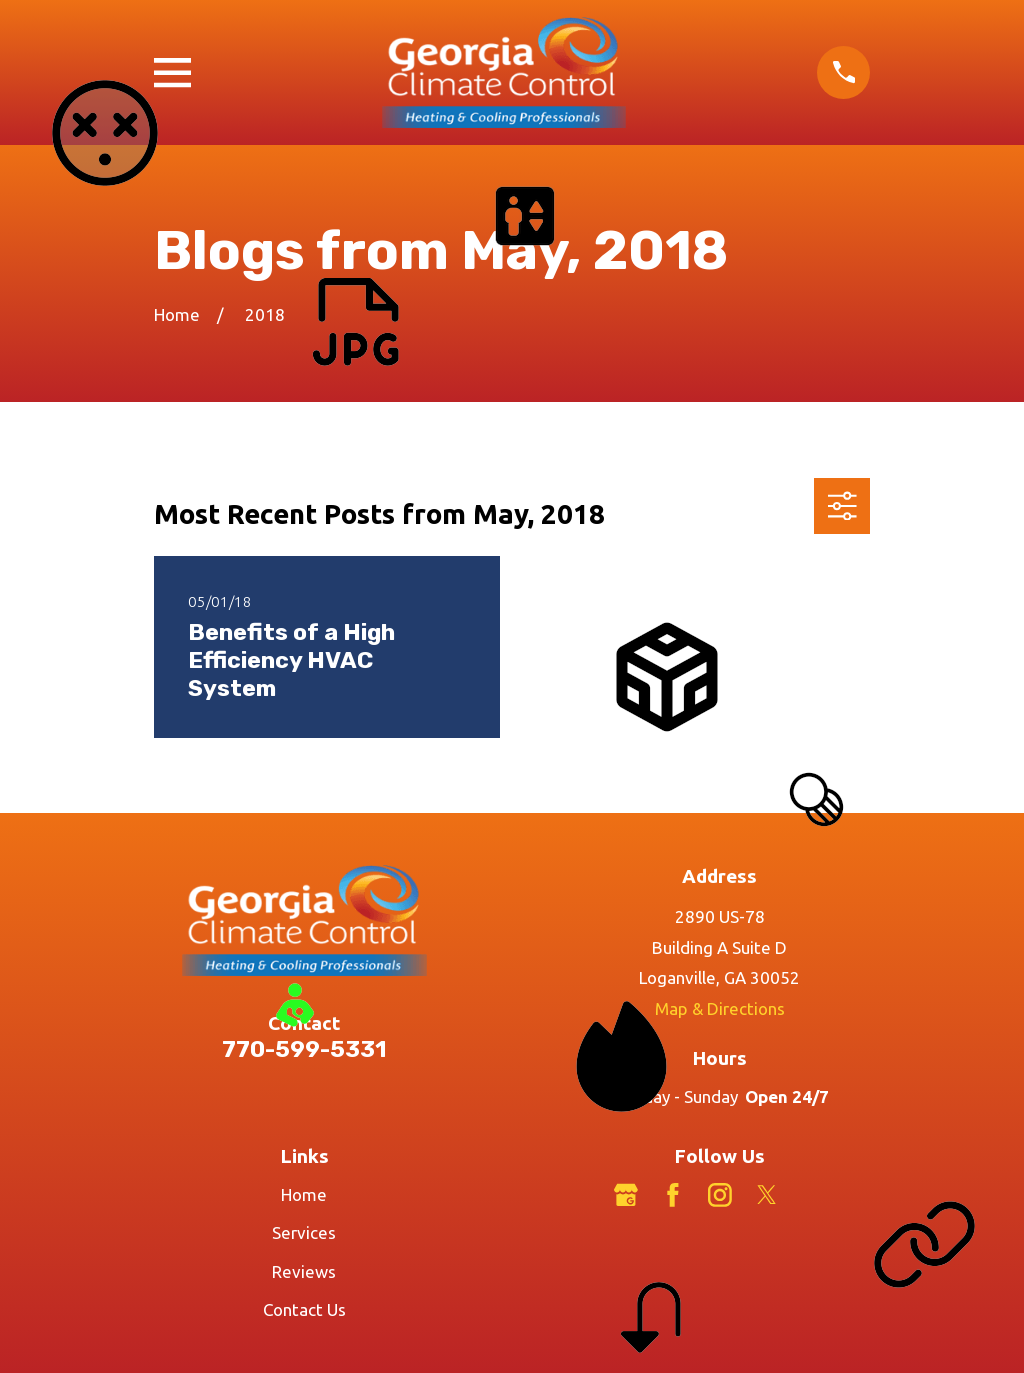 The width and height of the screenshot is (1024, 1373). Describe the element at coordinates (105, 133) in the screenshot. I see `indicates an error or failed action` at that location.